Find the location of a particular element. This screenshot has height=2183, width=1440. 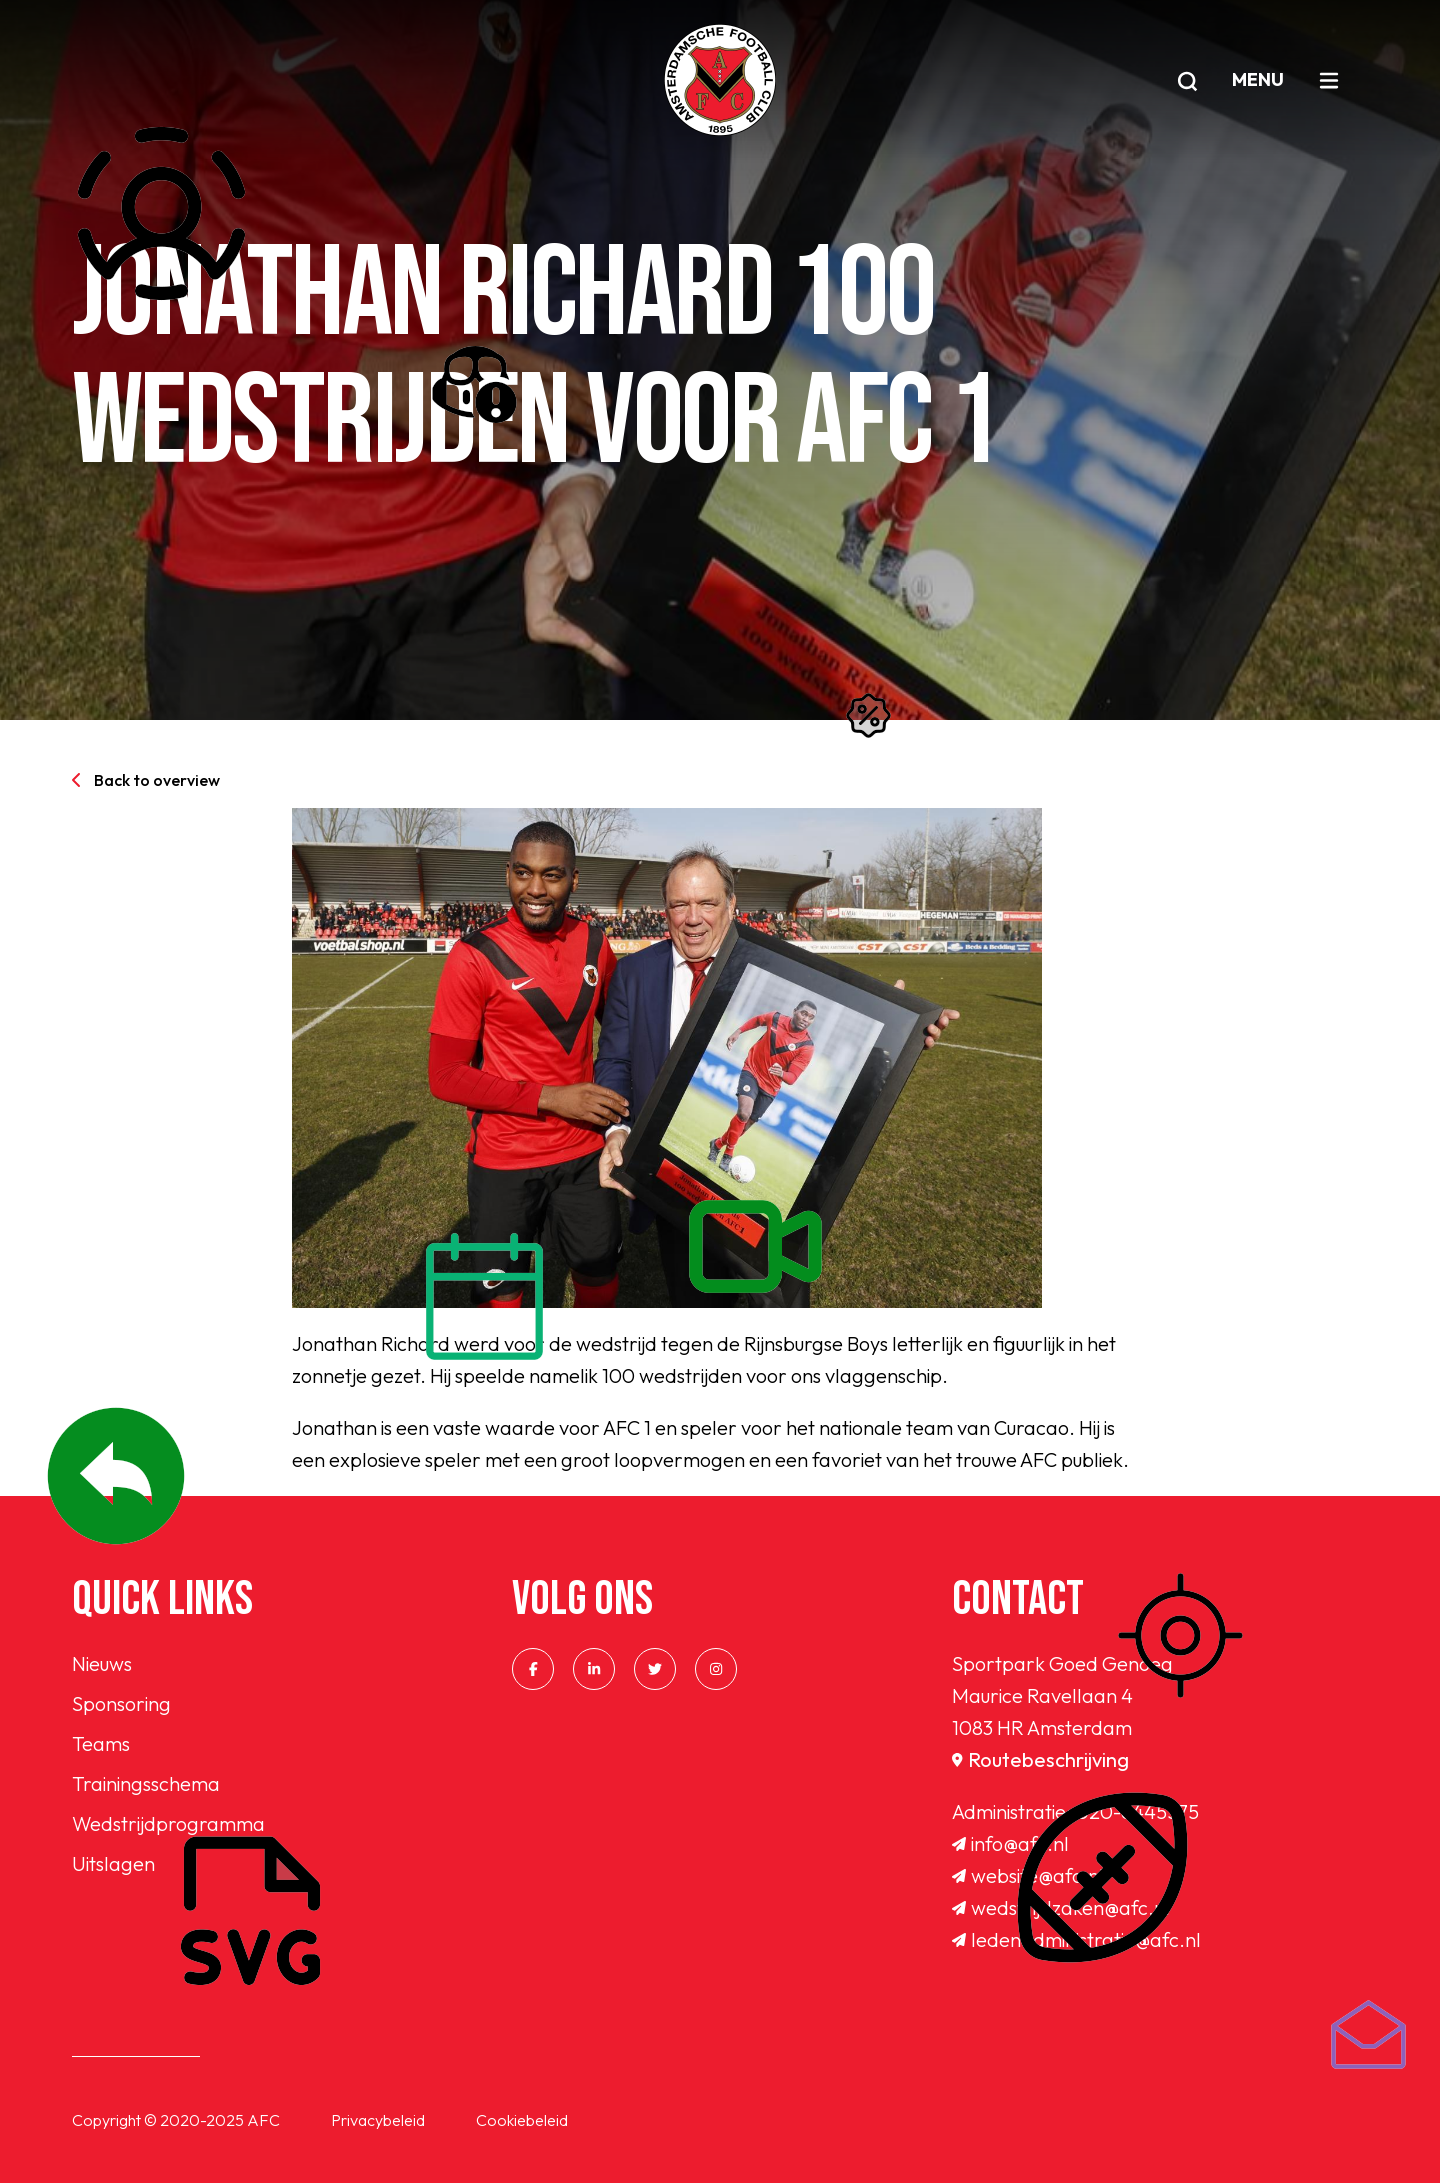

incomplete or pending user profile is located at coordinates (161, 213).